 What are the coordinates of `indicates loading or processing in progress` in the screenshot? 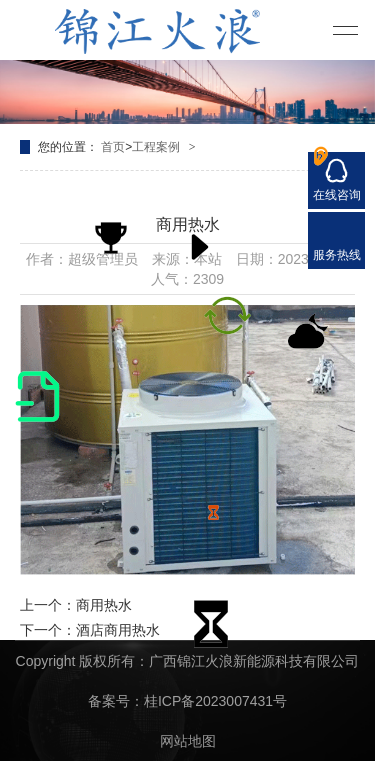 It's located at (213, 512).